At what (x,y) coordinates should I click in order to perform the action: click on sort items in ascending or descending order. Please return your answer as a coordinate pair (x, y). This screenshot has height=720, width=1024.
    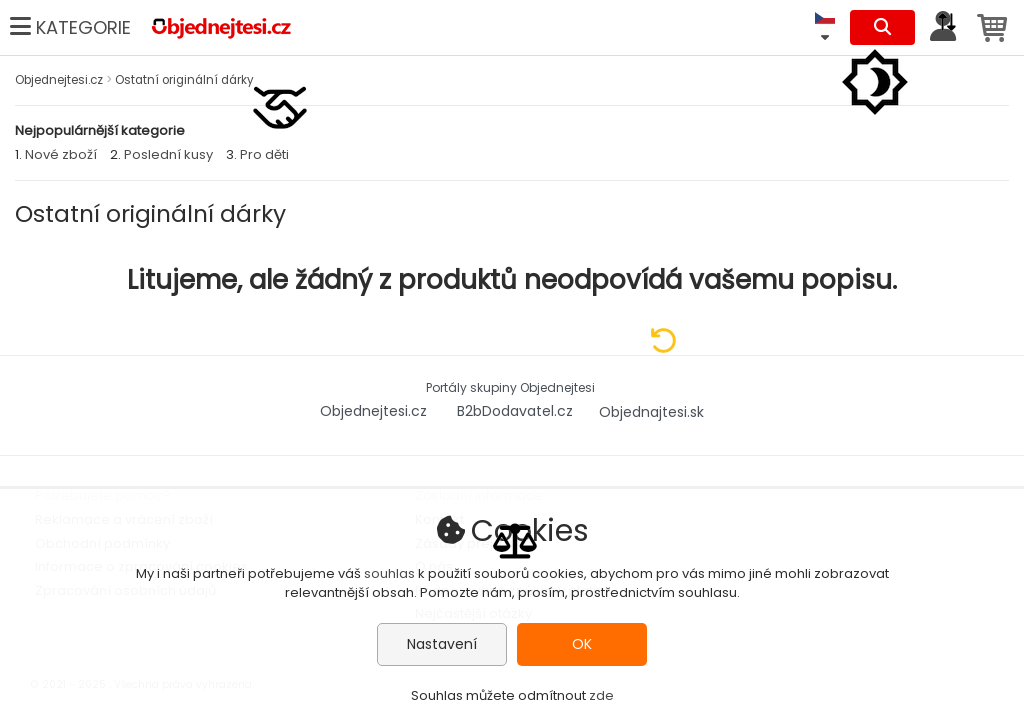
    Looking at the image, I should click on (947, 22).